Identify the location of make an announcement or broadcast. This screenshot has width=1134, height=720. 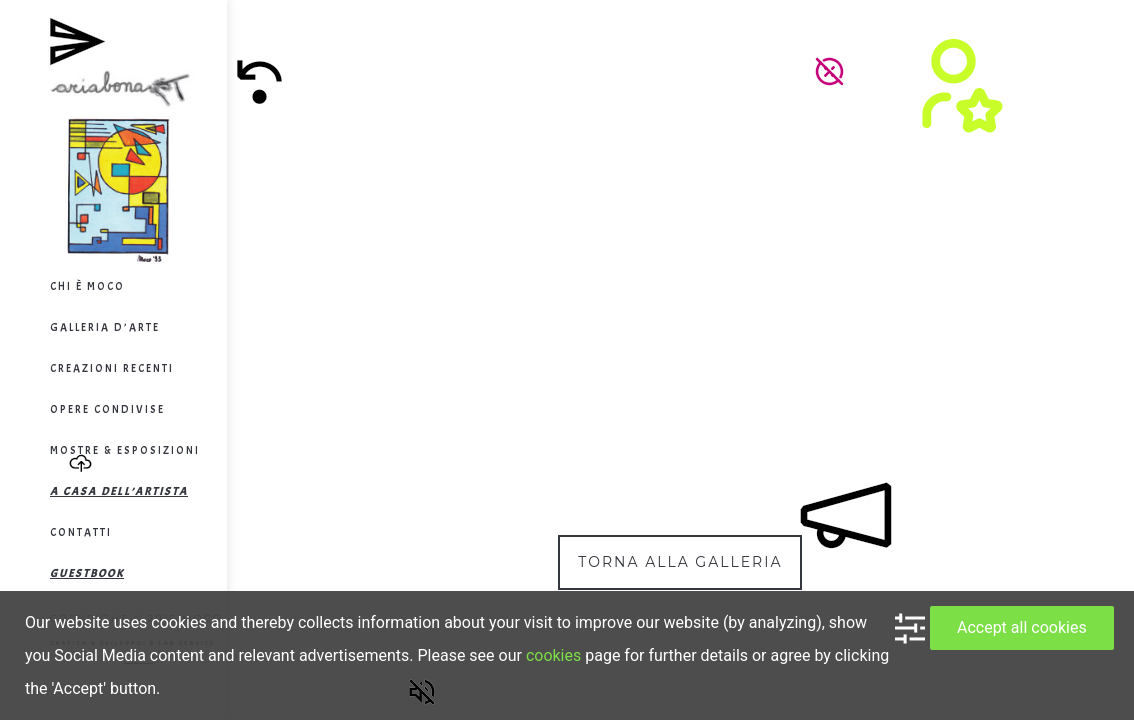
(844, 514).